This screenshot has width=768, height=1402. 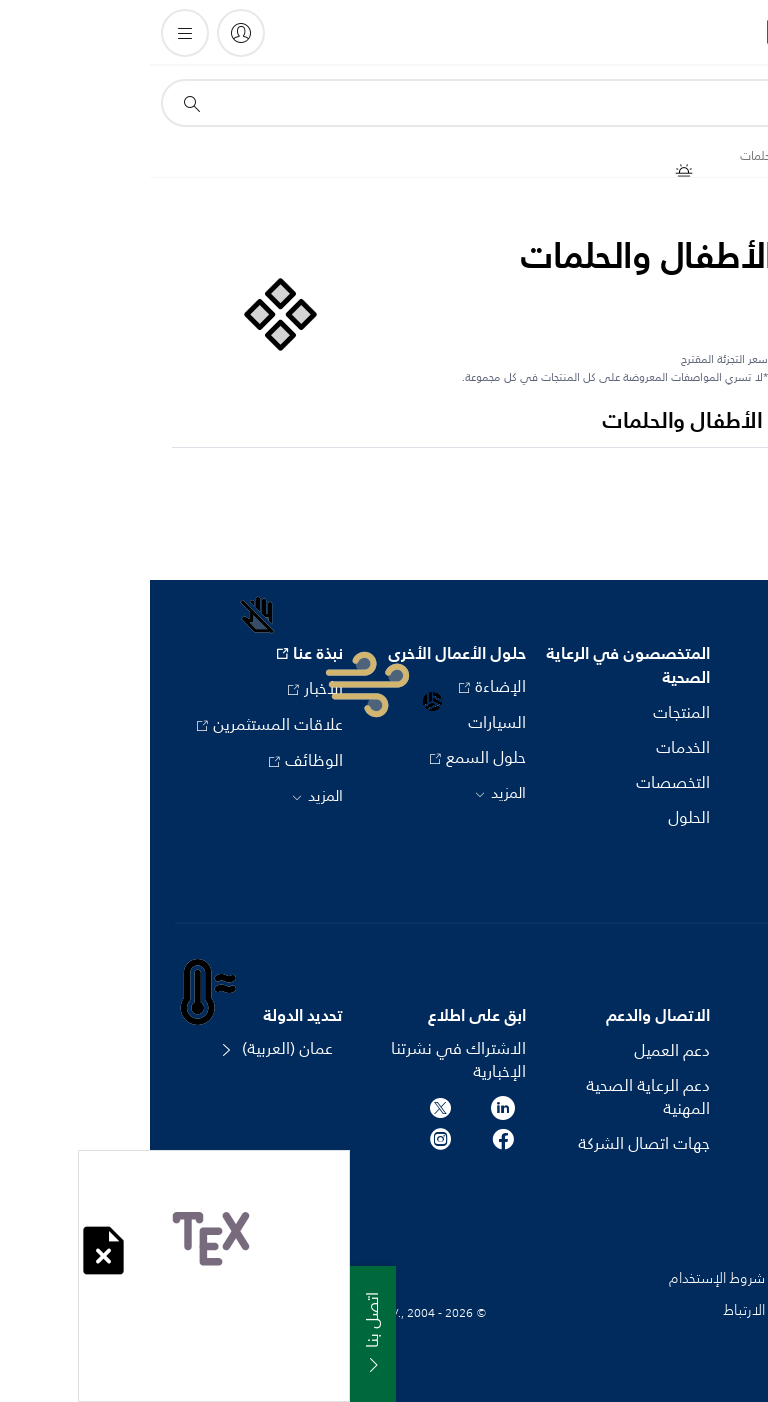 What do you see at coordinates (211, 1235) in the screenshot?
I see `format document using TeX typesetting` at bounding box center [211, 1235].